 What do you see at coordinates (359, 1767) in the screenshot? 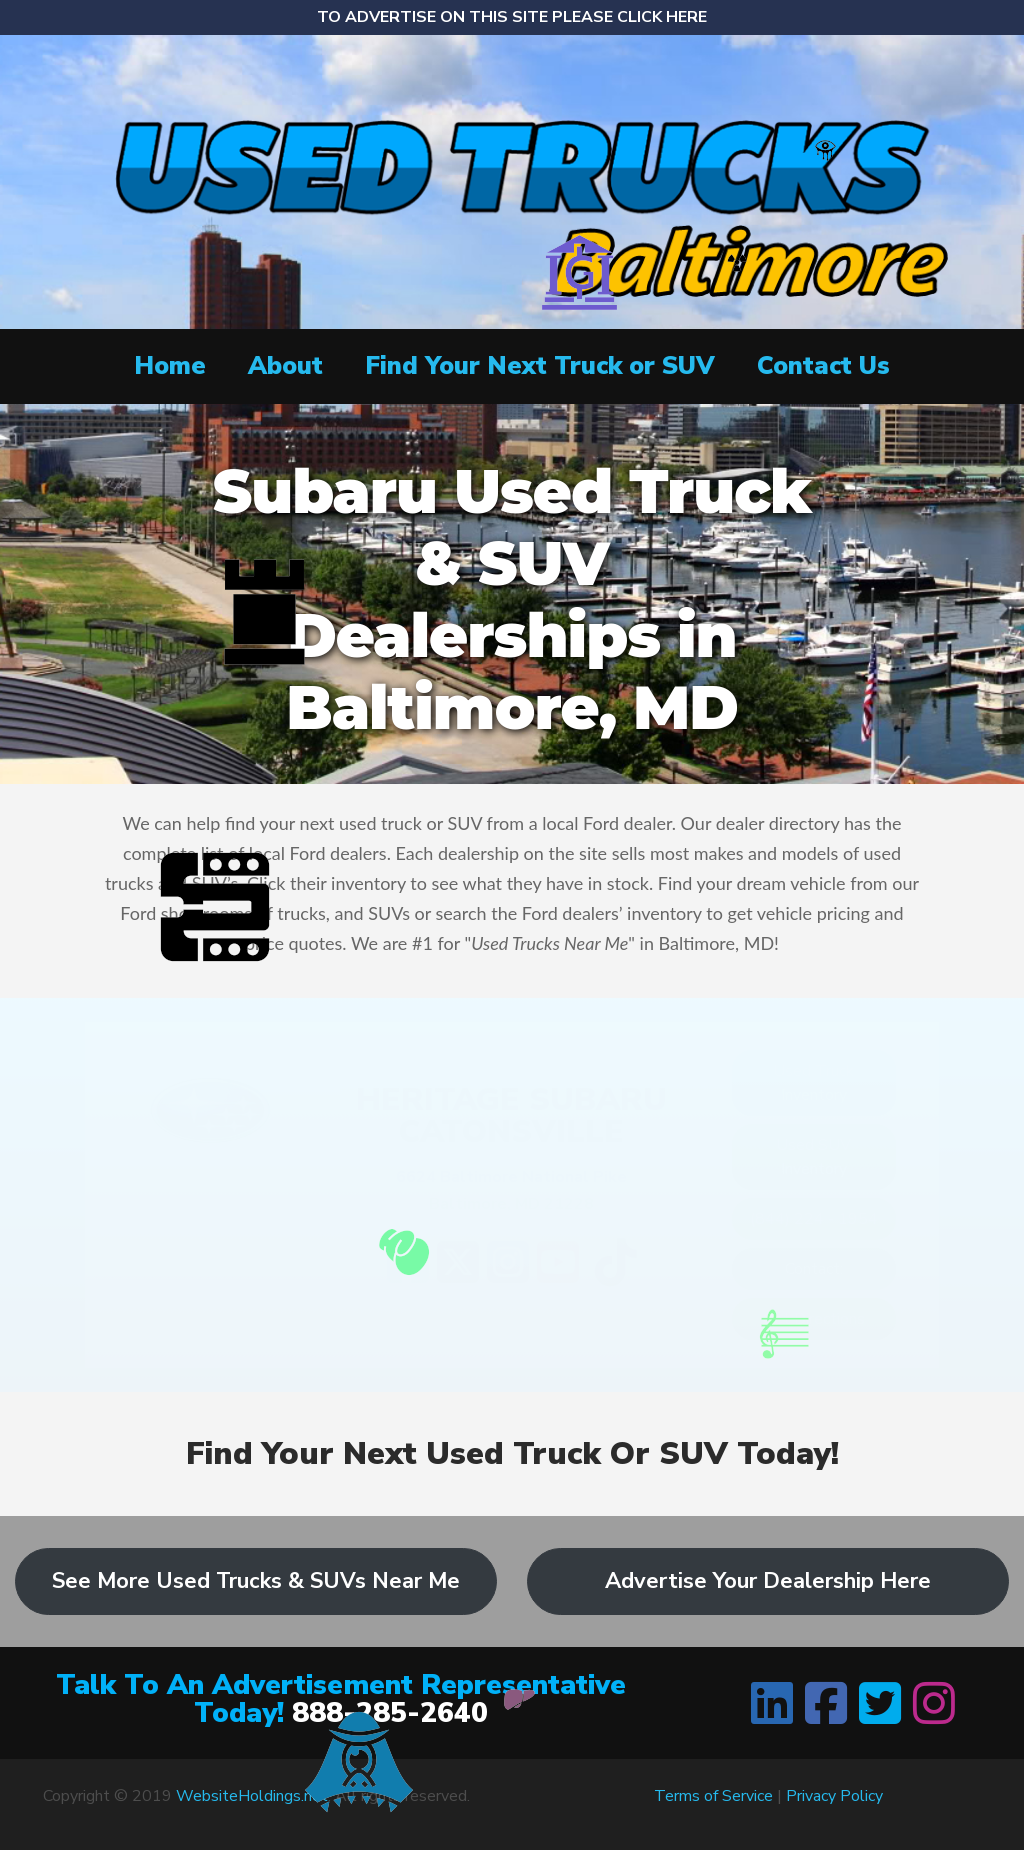
I see `select the cyclops character or creature` at bounding box center [359, 1767].